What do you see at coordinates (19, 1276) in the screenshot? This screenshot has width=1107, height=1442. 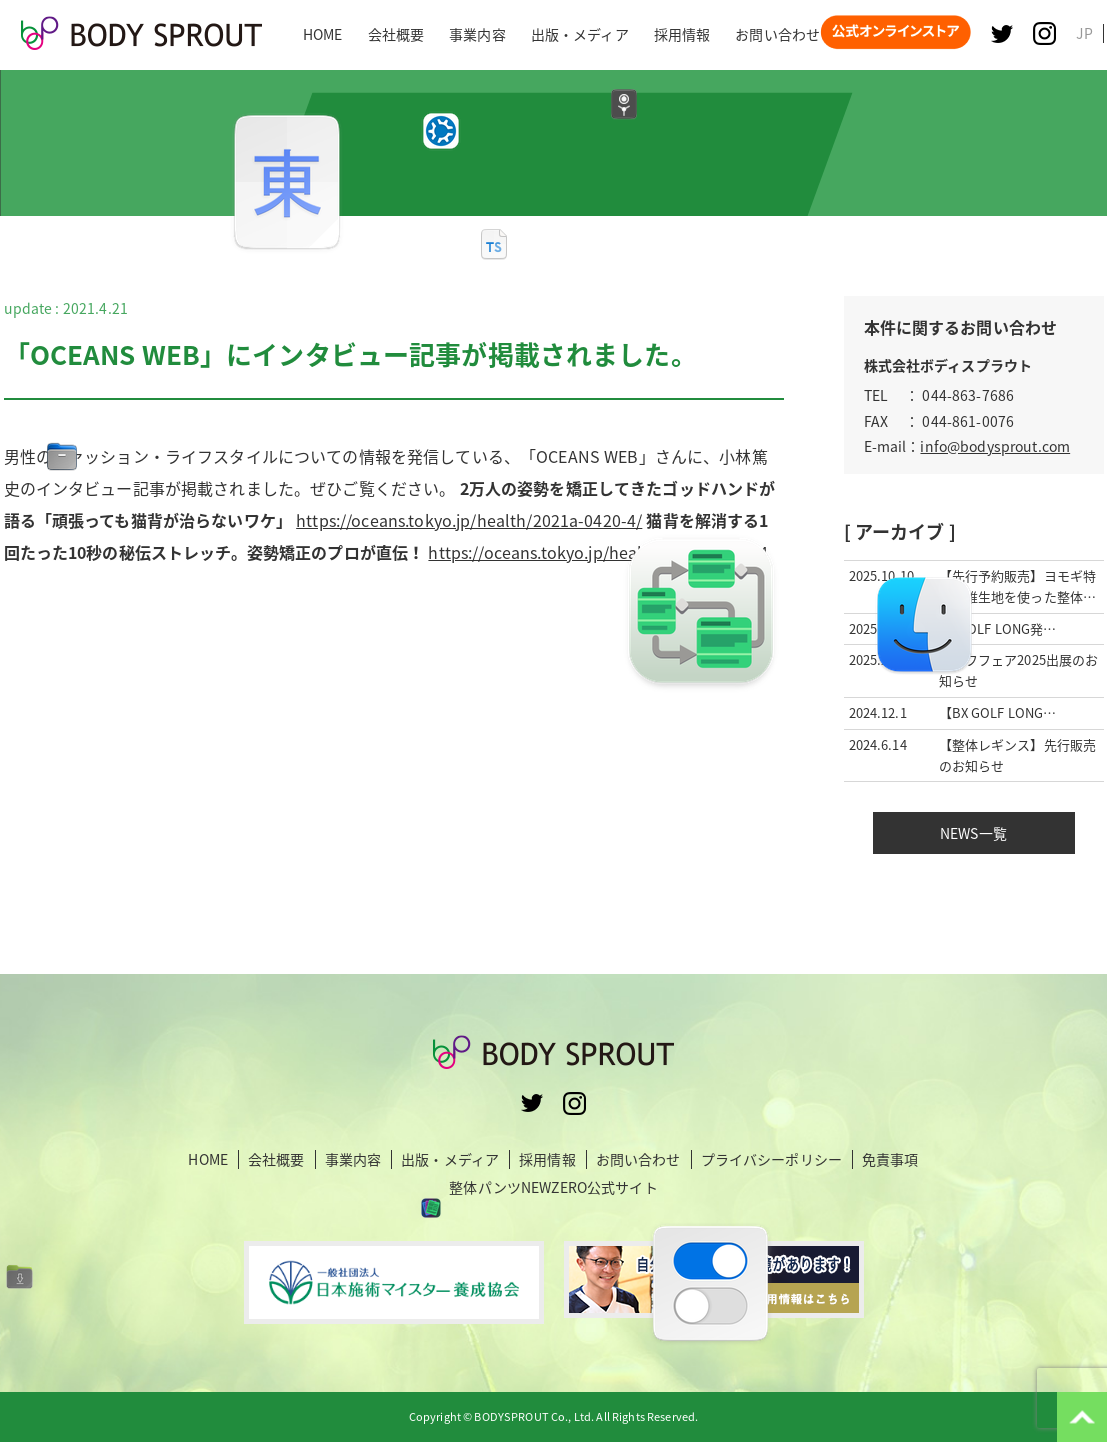 I see `open your downloads folder` at bounding box center [19, 1276].